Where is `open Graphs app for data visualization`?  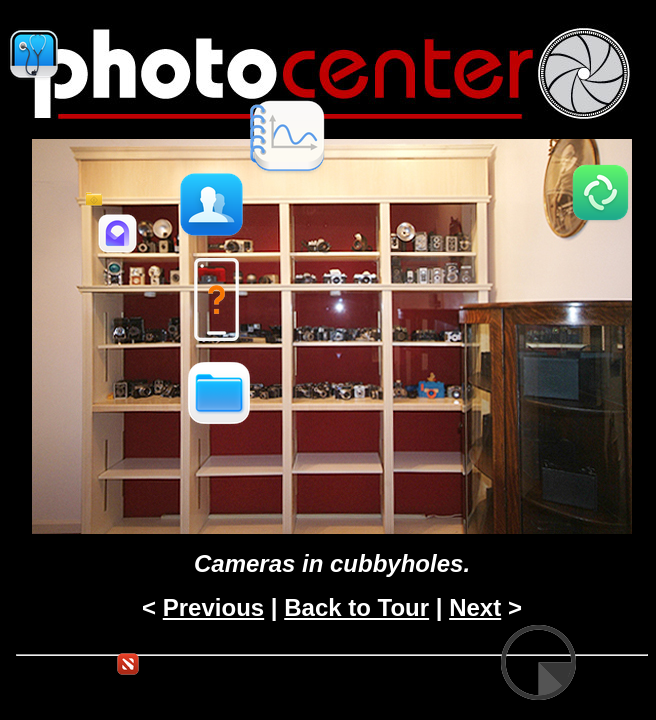
open Graphs app for data visualization is located at coordinates (289, 136).